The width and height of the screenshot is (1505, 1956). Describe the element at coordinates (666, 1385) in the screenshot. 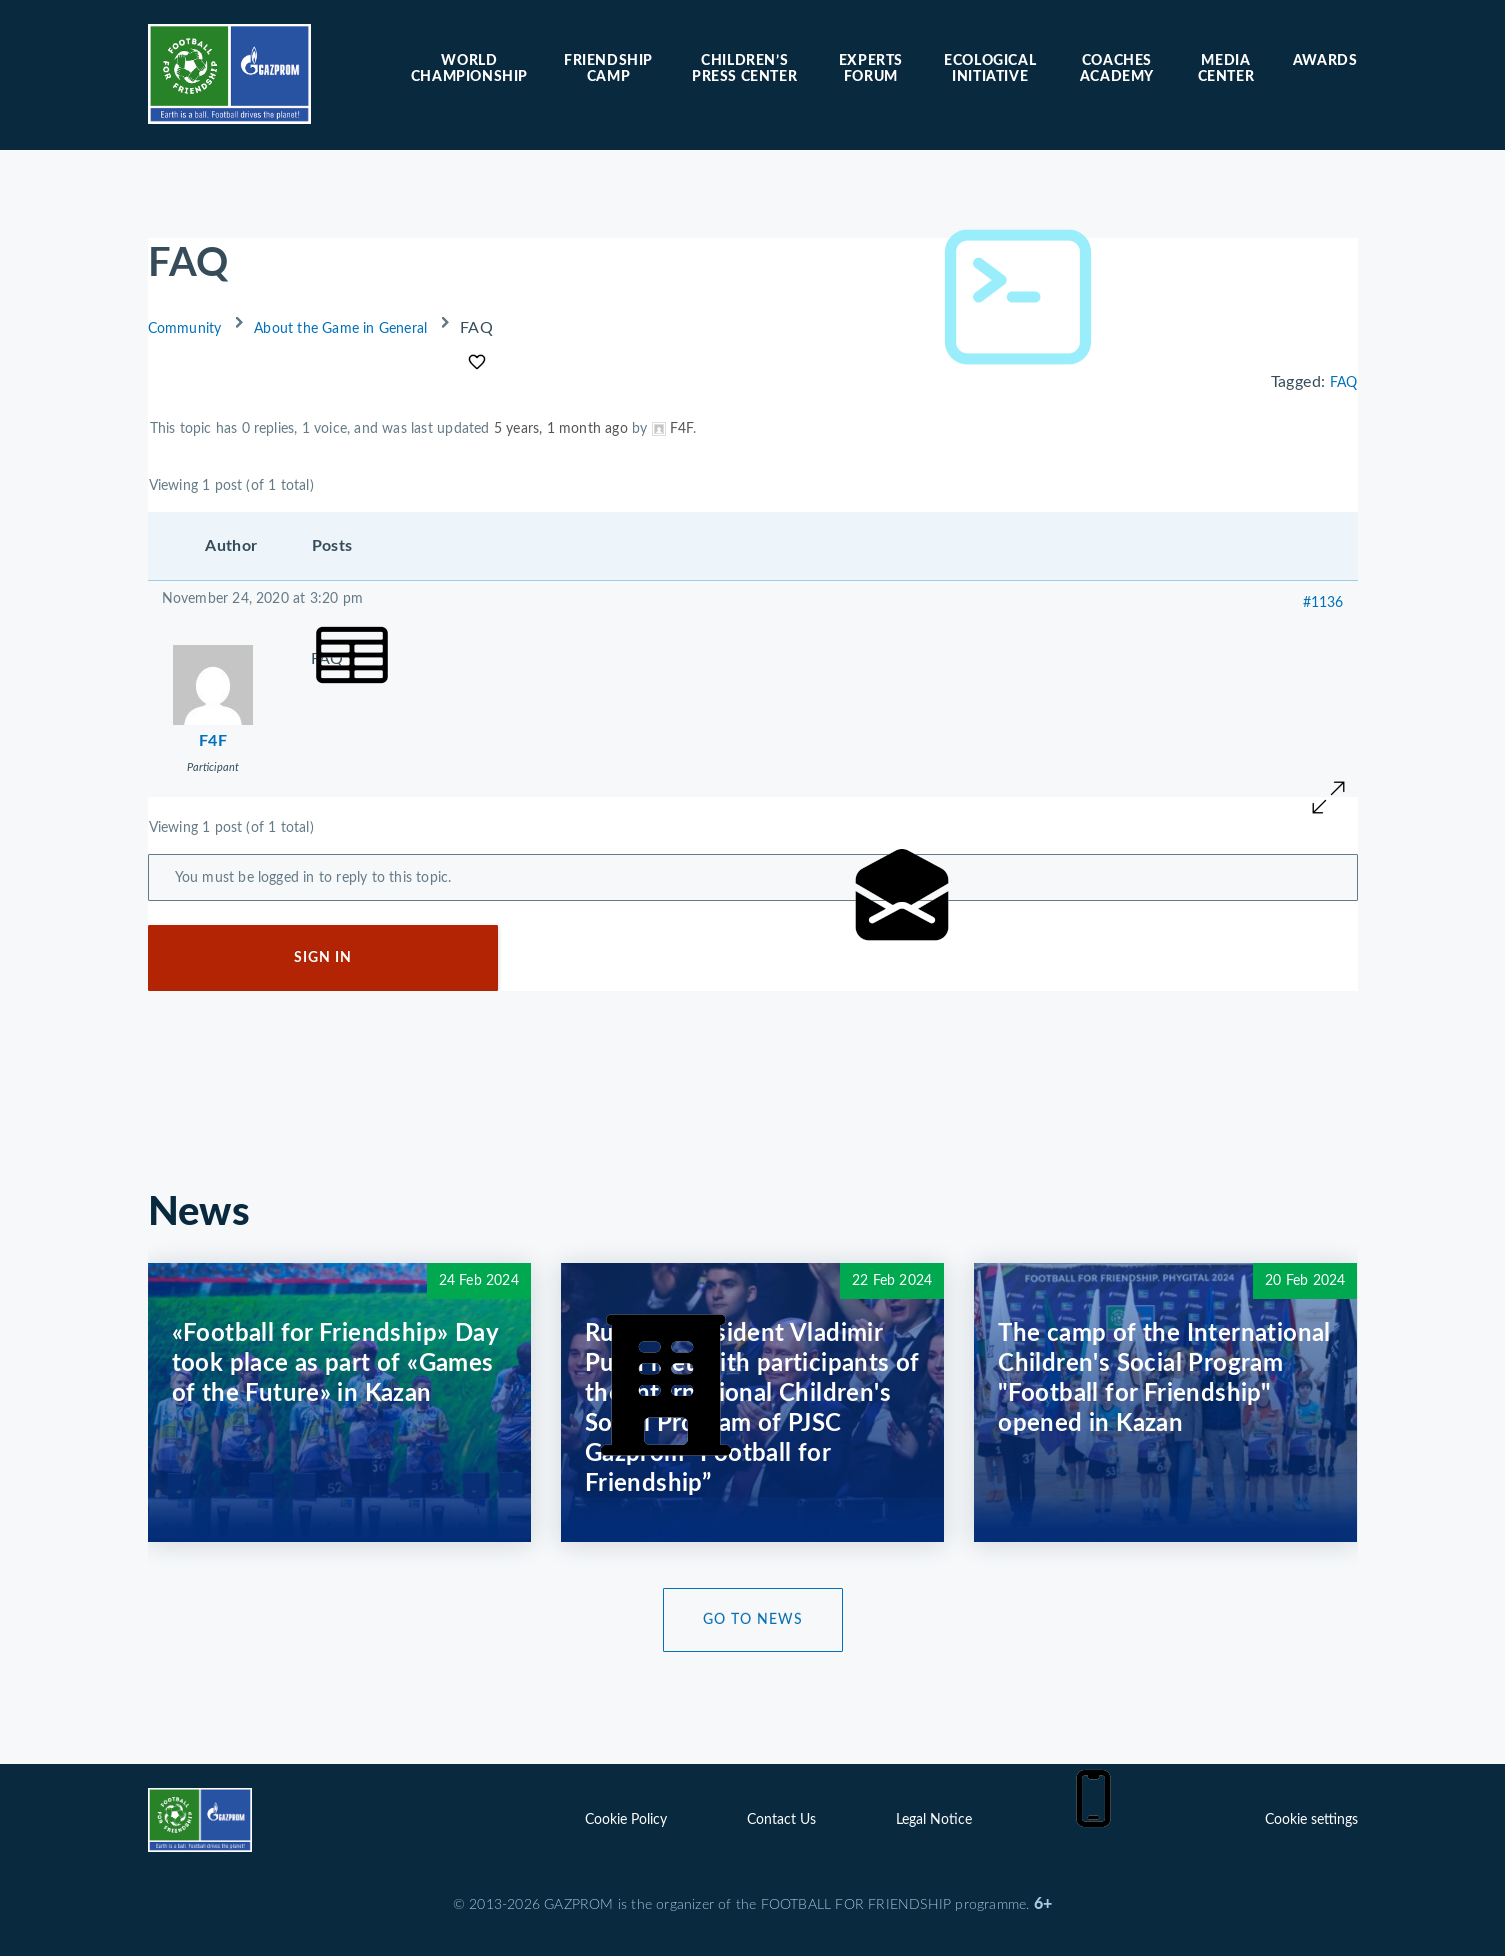

I see `view office or workplace information` at that location.